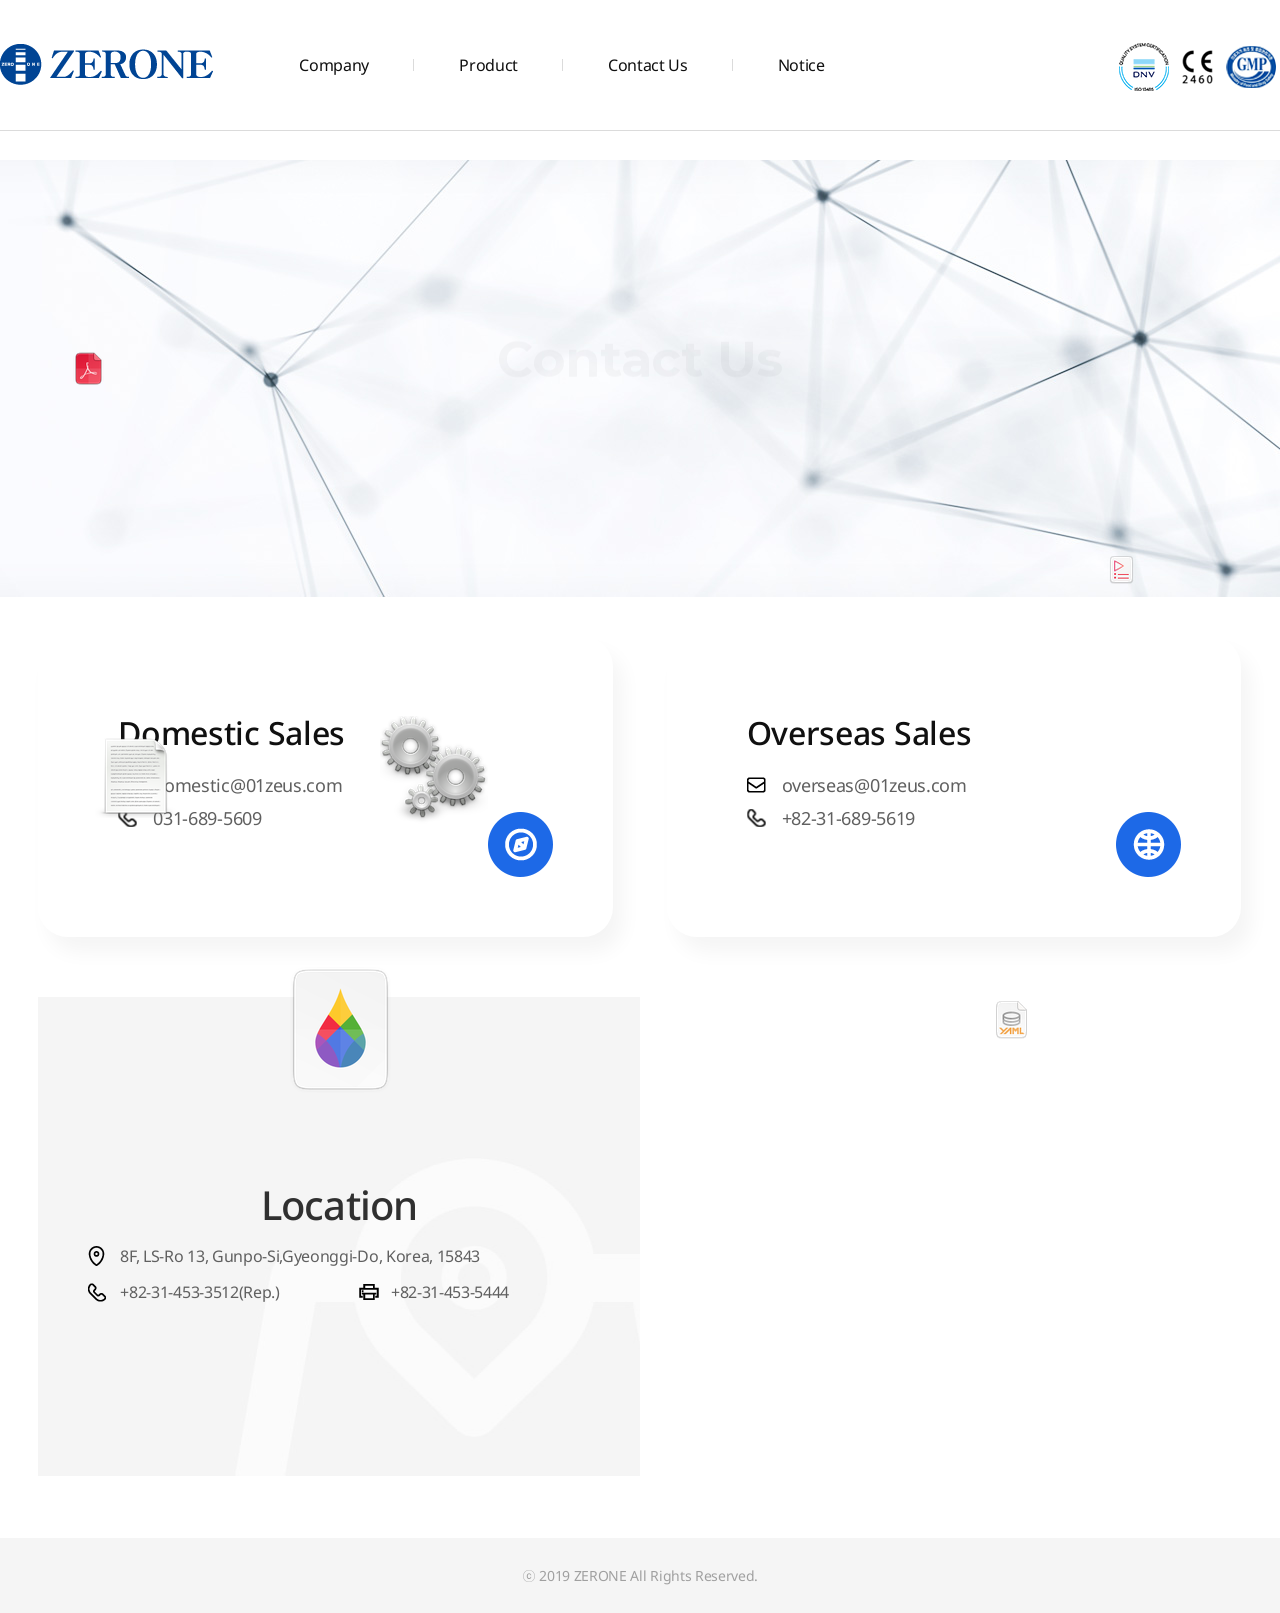 The width and height of the screenshot is (1280, 1613). I want to click on run a system process or script, so click(434, 770).